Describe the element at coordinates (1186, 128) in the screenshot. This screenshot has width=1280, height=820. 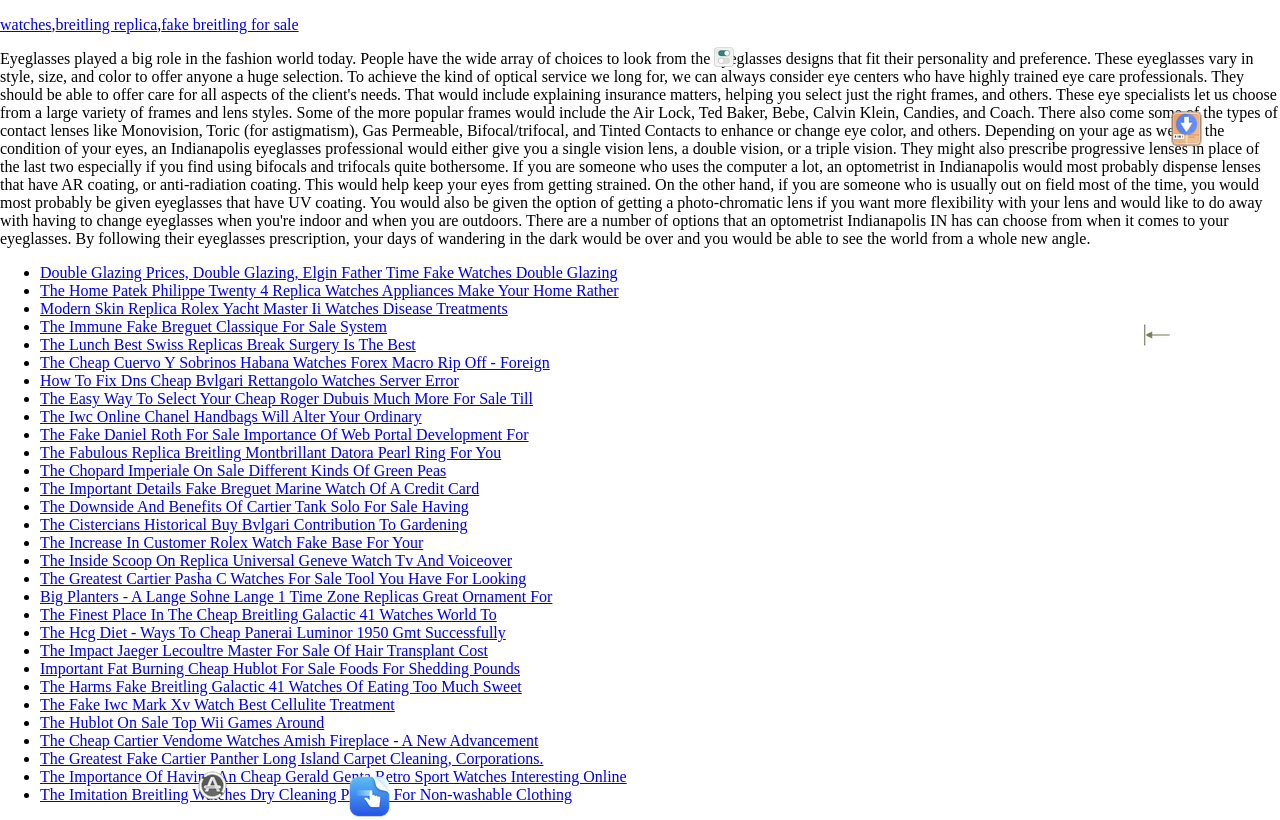
I see `downloading a package or software update` at that location.